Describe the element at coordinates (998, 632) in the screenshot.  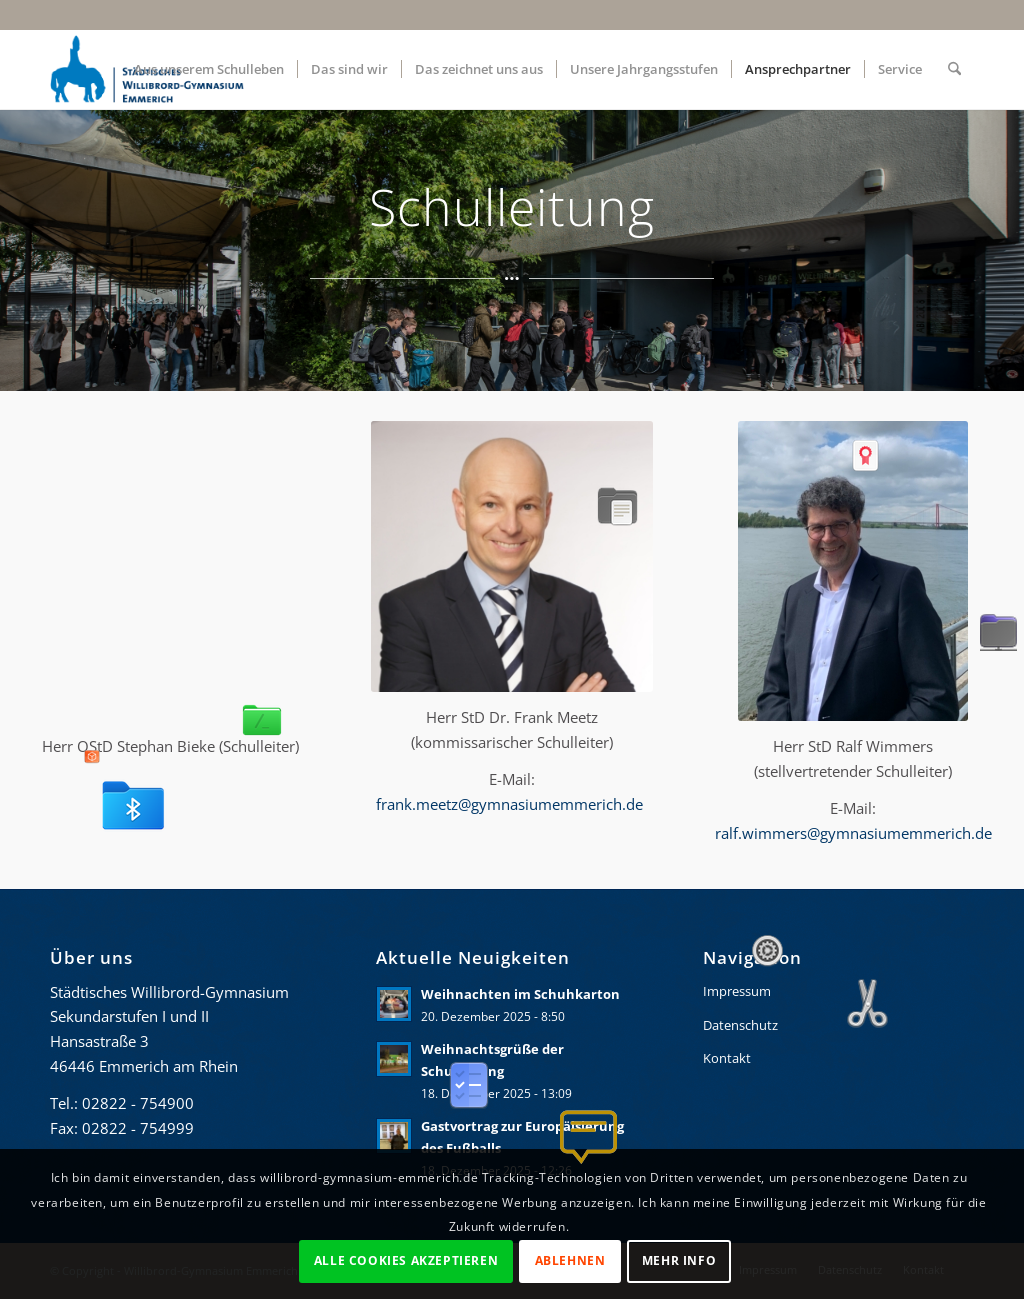
I see `access a remote or network folder` at that location.